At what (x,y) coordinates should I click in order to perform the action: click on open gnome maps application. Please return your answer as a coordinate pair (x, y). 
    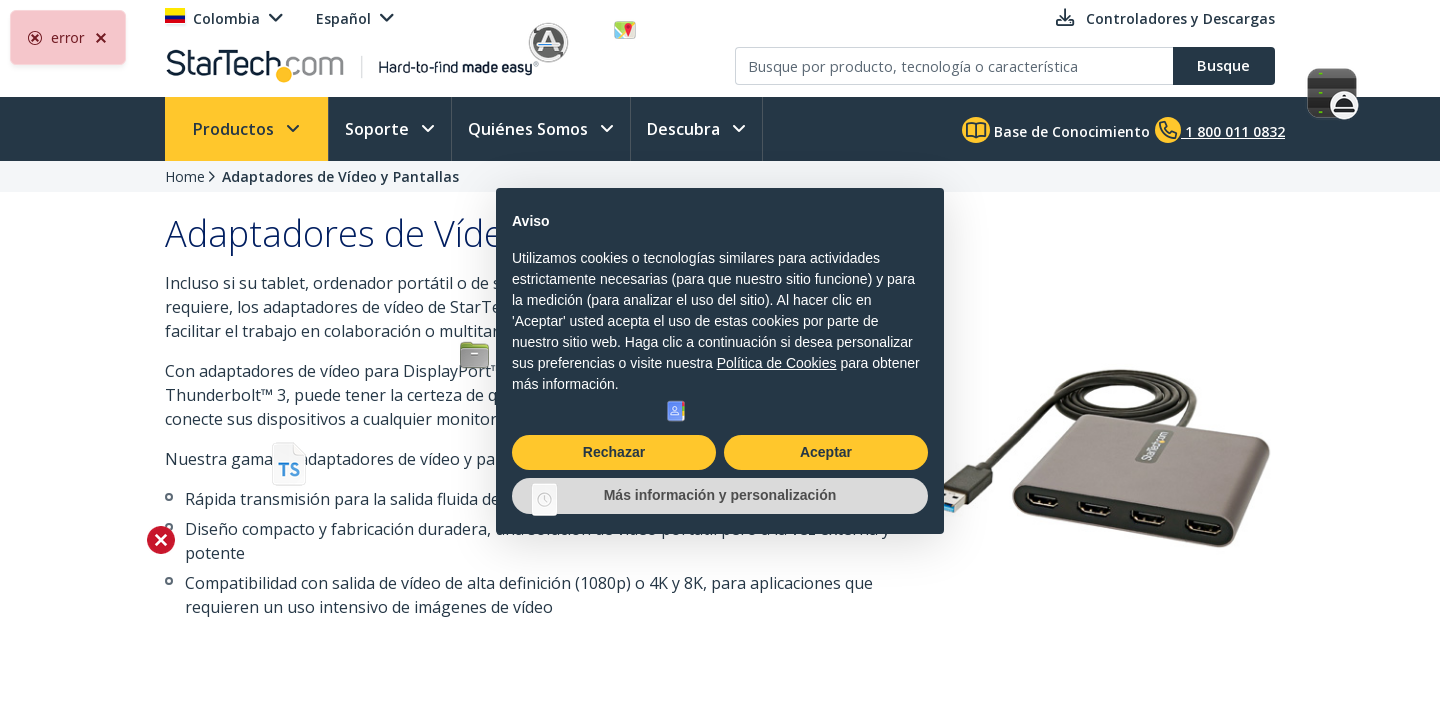
    Looking at the image, I should click on (625, 30).